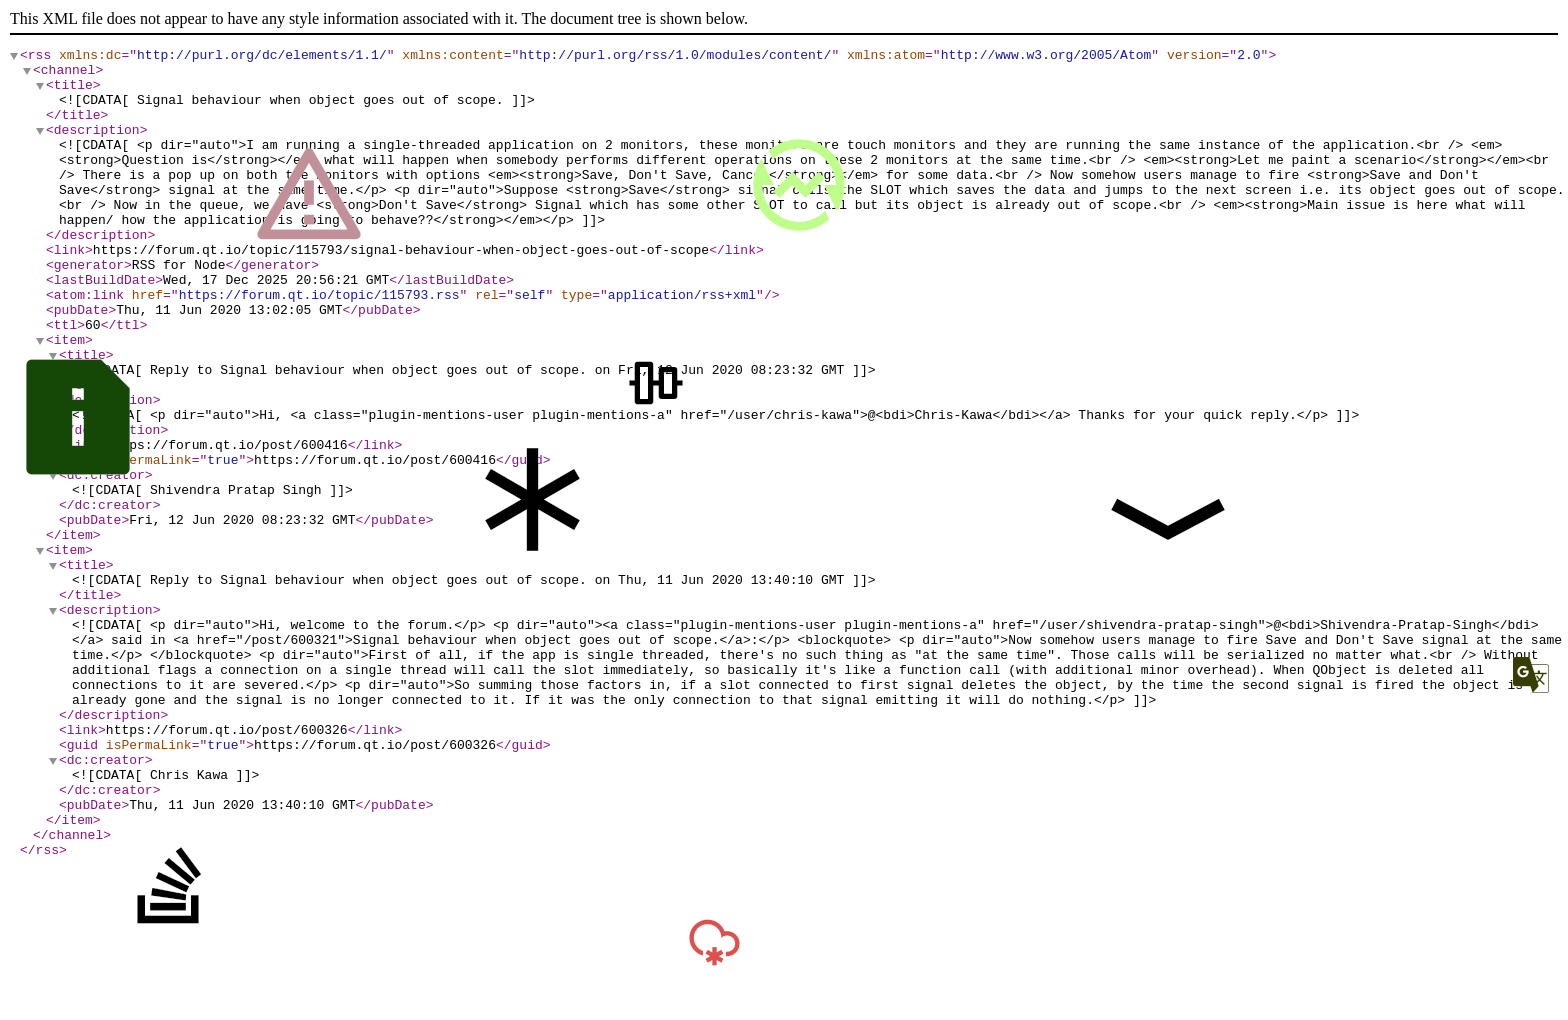 The width and height of the screenshot is (1568, 1020). What do you see at coordinates (1168, 517) in the screenshot?
I see `expand to show more content` at bounding box center [1168, 517].